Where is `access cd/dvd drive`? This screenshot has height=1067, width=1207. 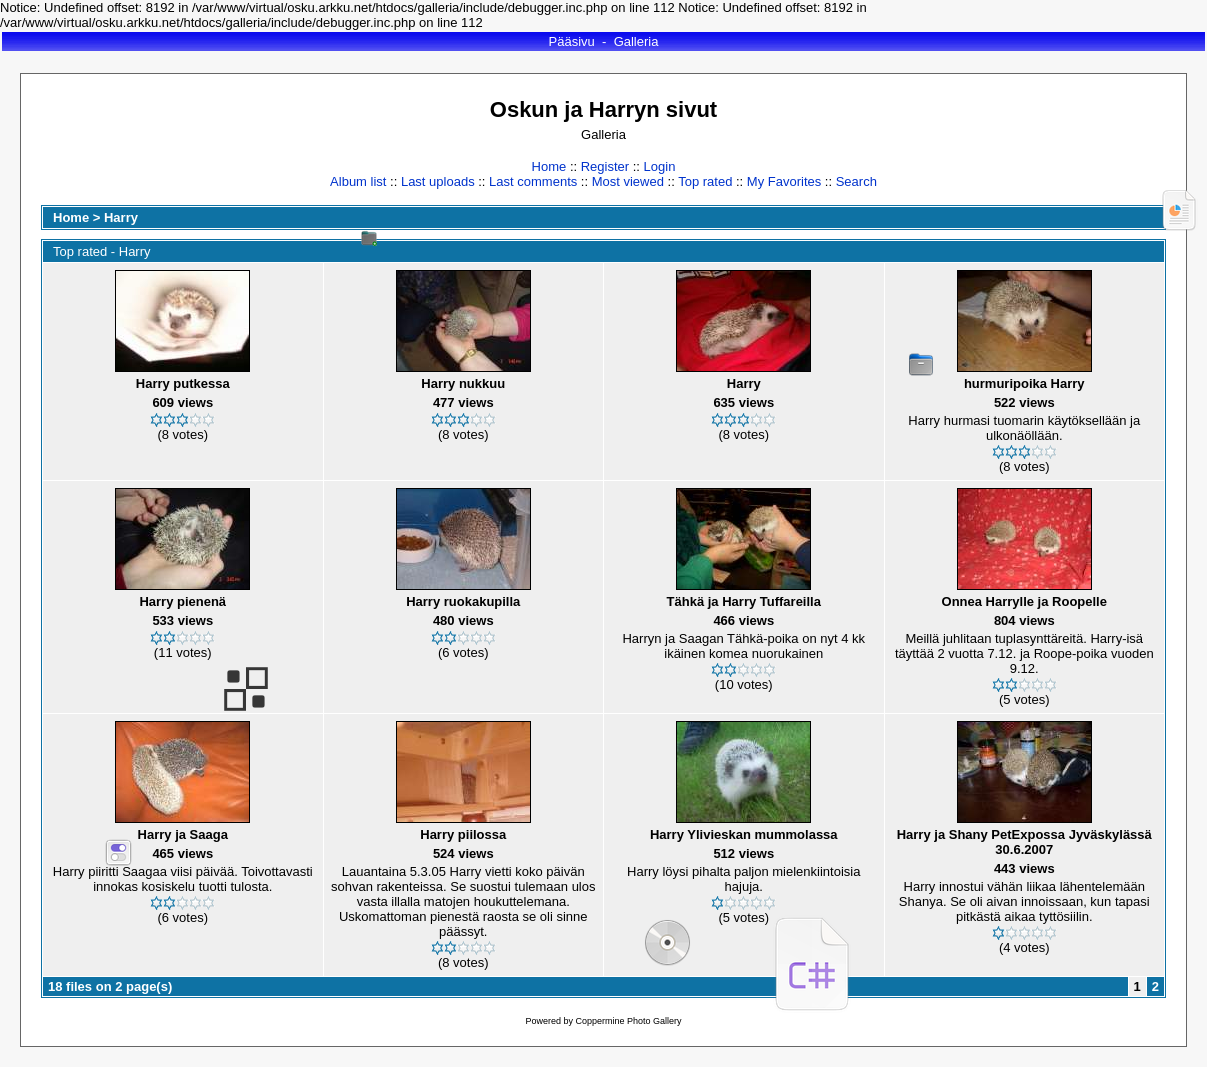
access cd/dvd drive is located at coordinates (667, 942).